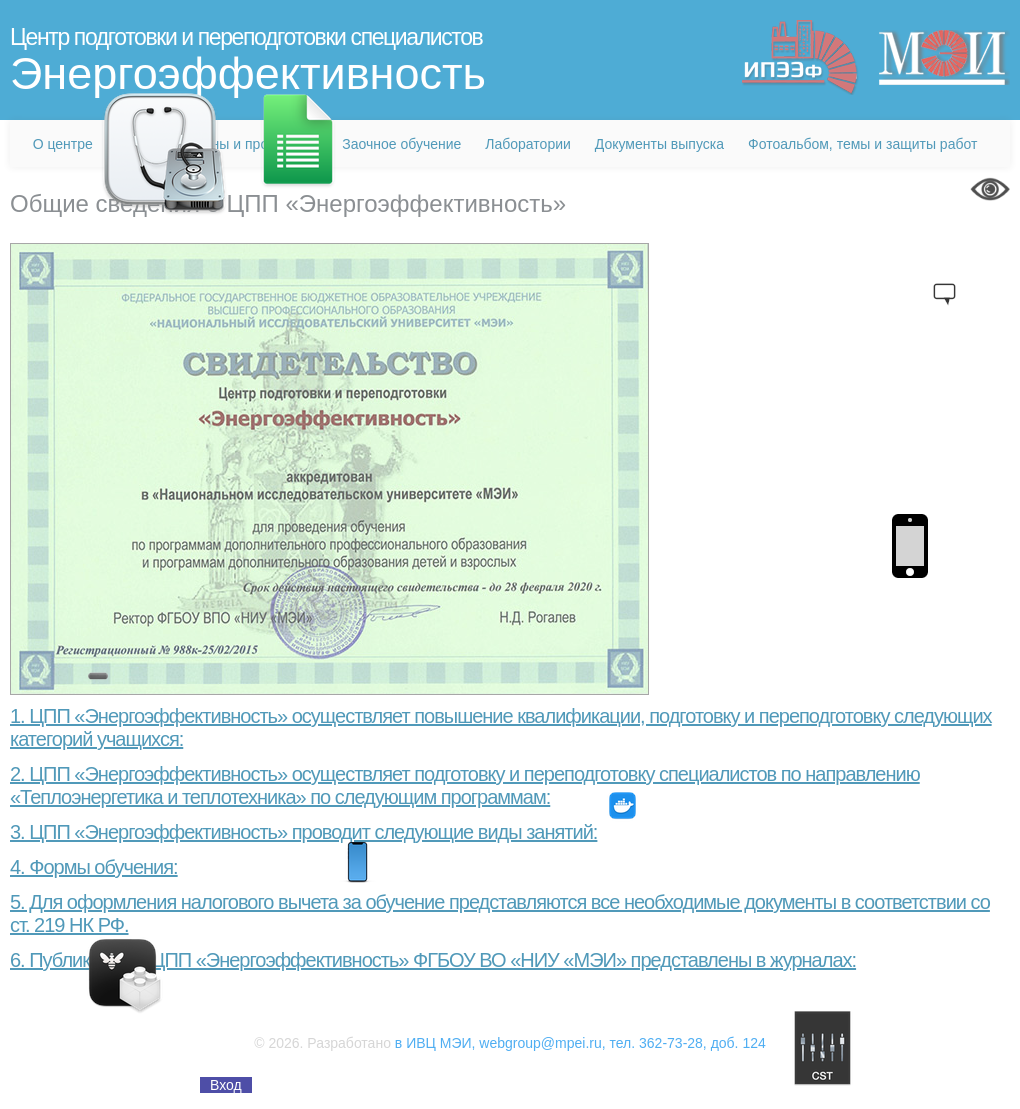 The width and height of the screenshot is (1020, 1109). Describe the element at coordinates (298, 141) in the screenshot. I see `google forms file or document` at that location.